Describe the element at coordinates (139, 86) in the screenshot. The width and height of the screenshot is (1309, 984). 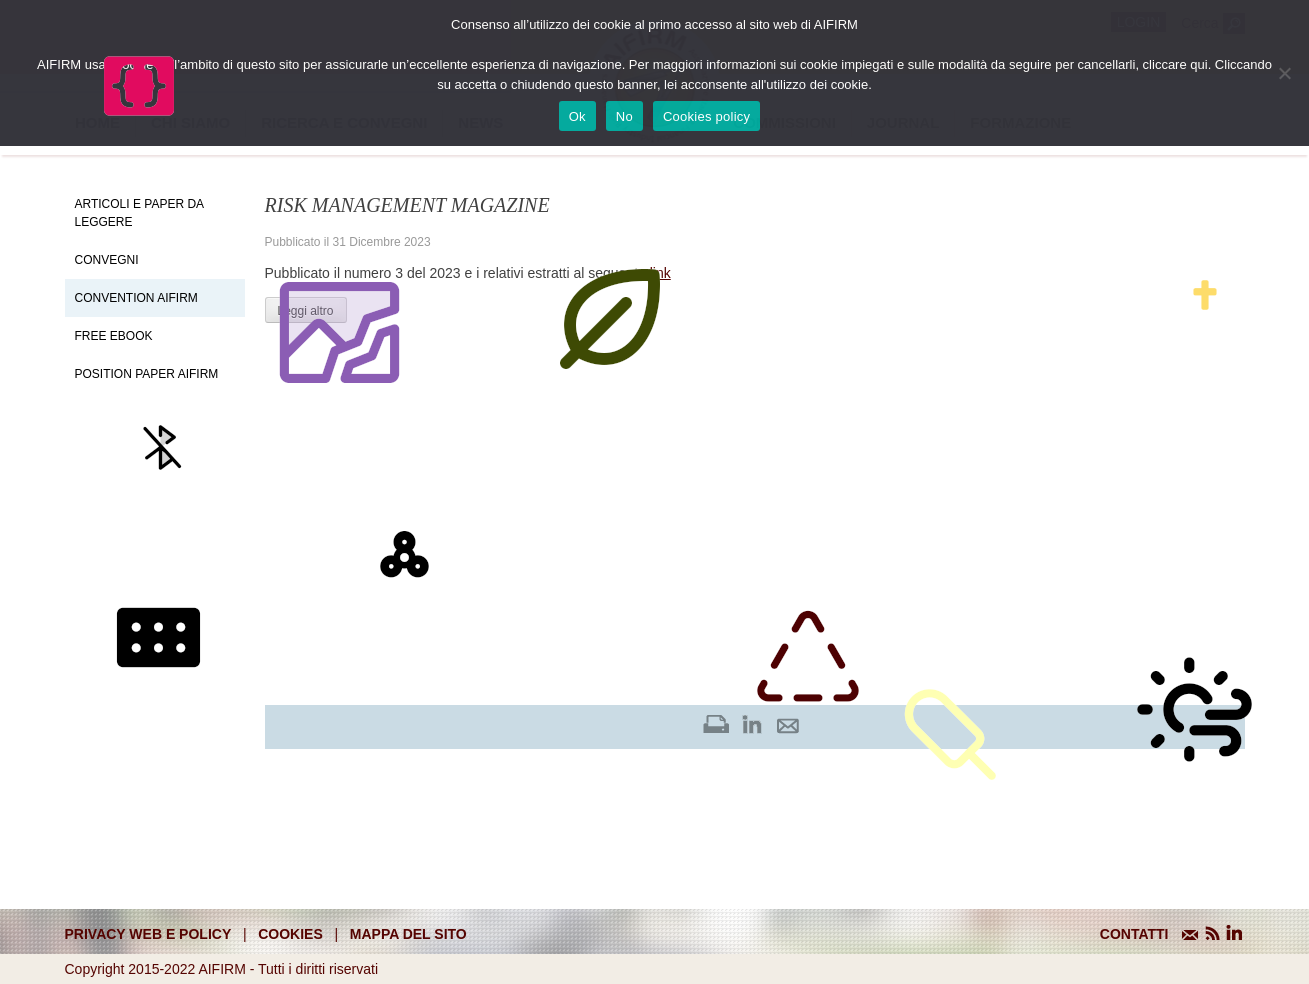
I see `access code editor or developer tools` at that location.